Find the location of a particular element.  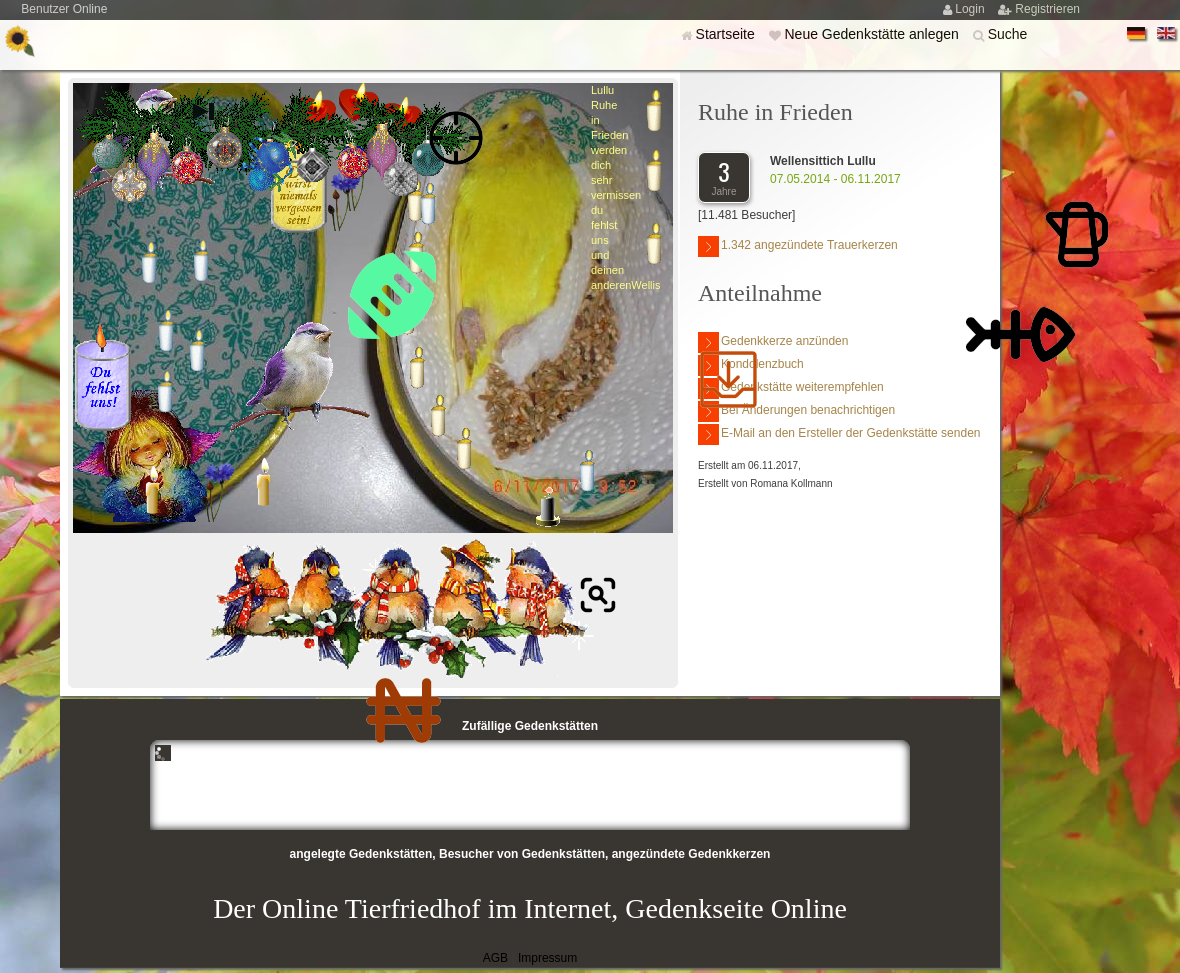

access football or american sports content is located at coordinates (392, 295).